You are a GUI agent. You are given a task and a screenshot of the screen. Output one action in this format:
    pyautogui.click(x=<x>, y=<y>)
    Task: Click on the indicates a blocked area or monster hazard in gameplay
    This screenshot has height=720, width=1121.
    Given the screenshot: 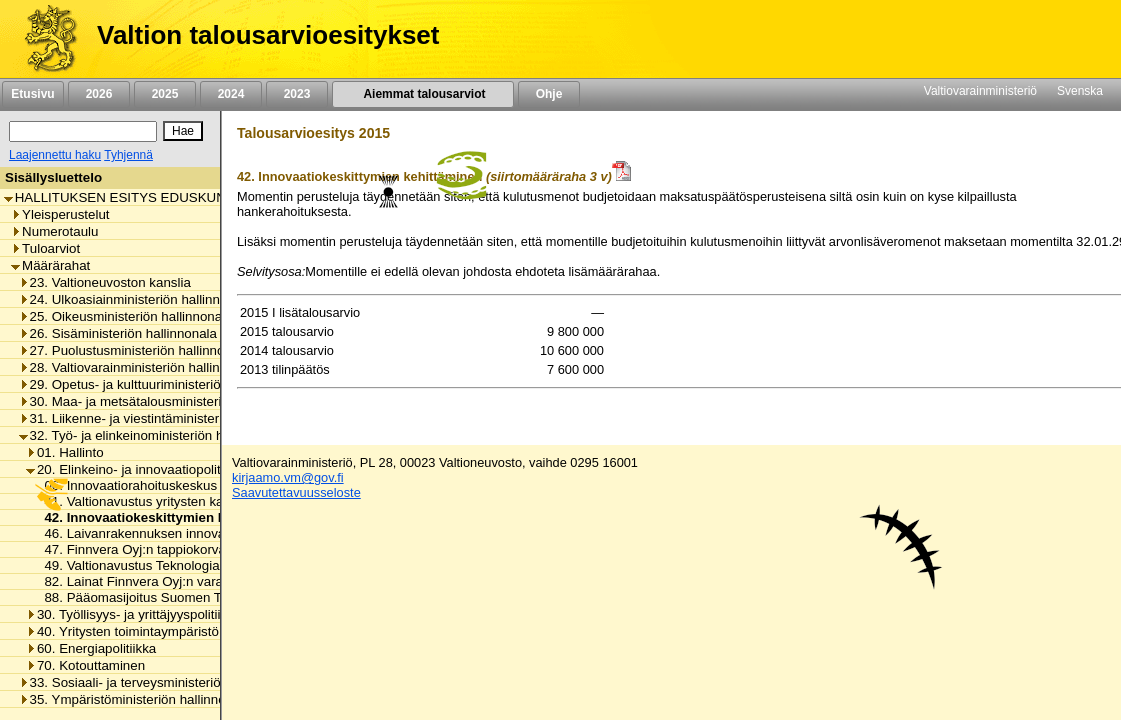 What is the action you would take?
    pyautogui.click(x=461, y=175)
    